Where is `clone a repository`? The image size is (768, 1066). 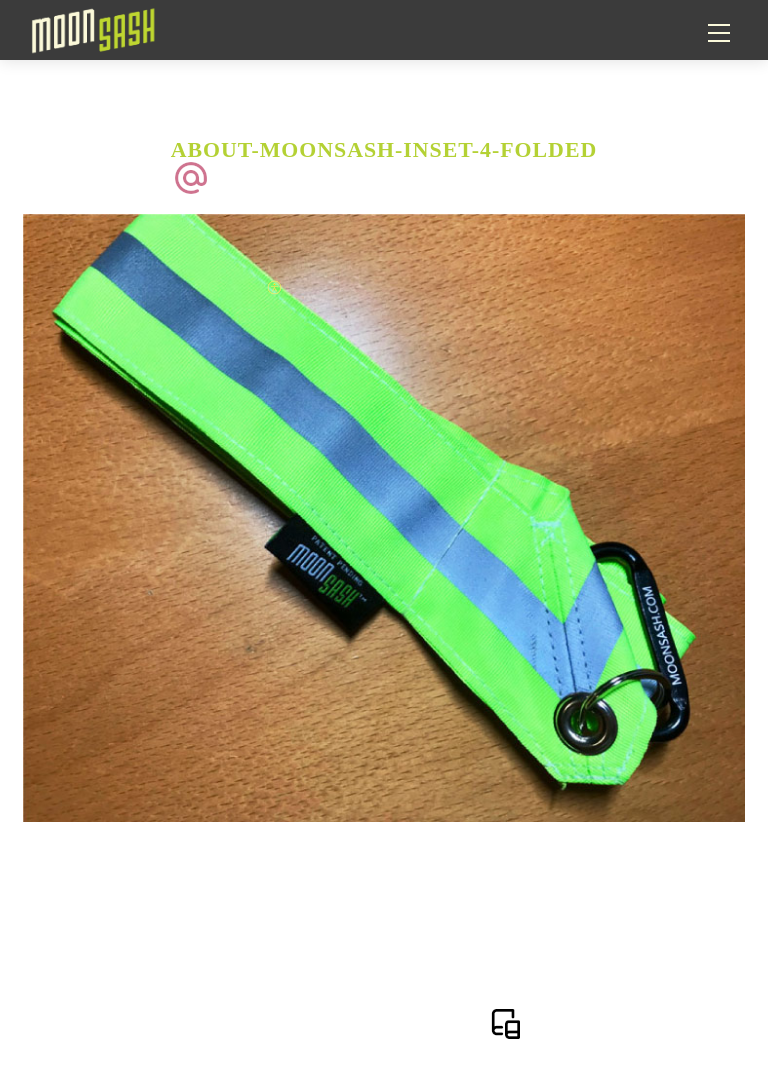
clone a repository is located at coordinates (505, 1024).